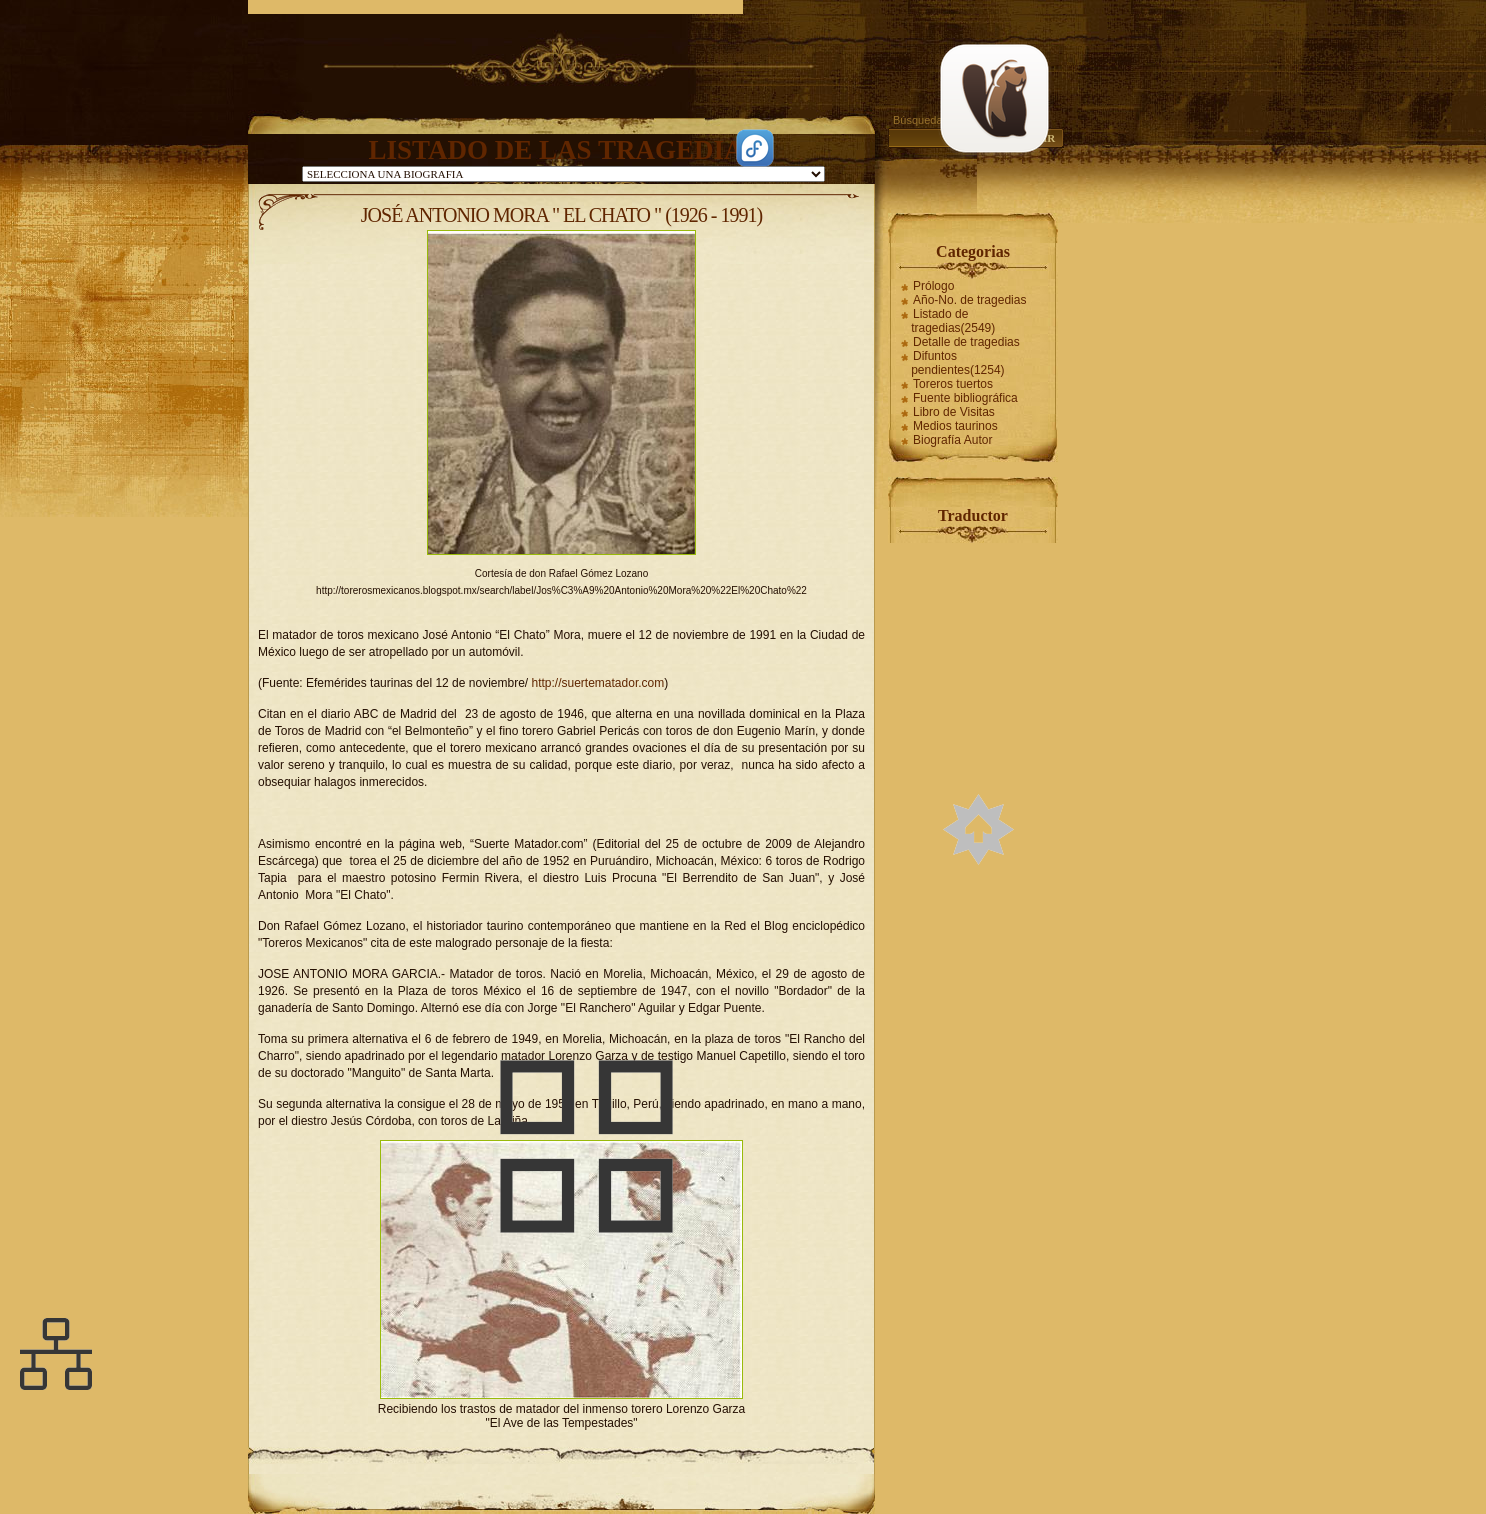 The width and height of the screenshot is (1486, 1514). Describe the element at coordinates (755, 148) in the screenshot. I see `open the fedora linux application` at that location.